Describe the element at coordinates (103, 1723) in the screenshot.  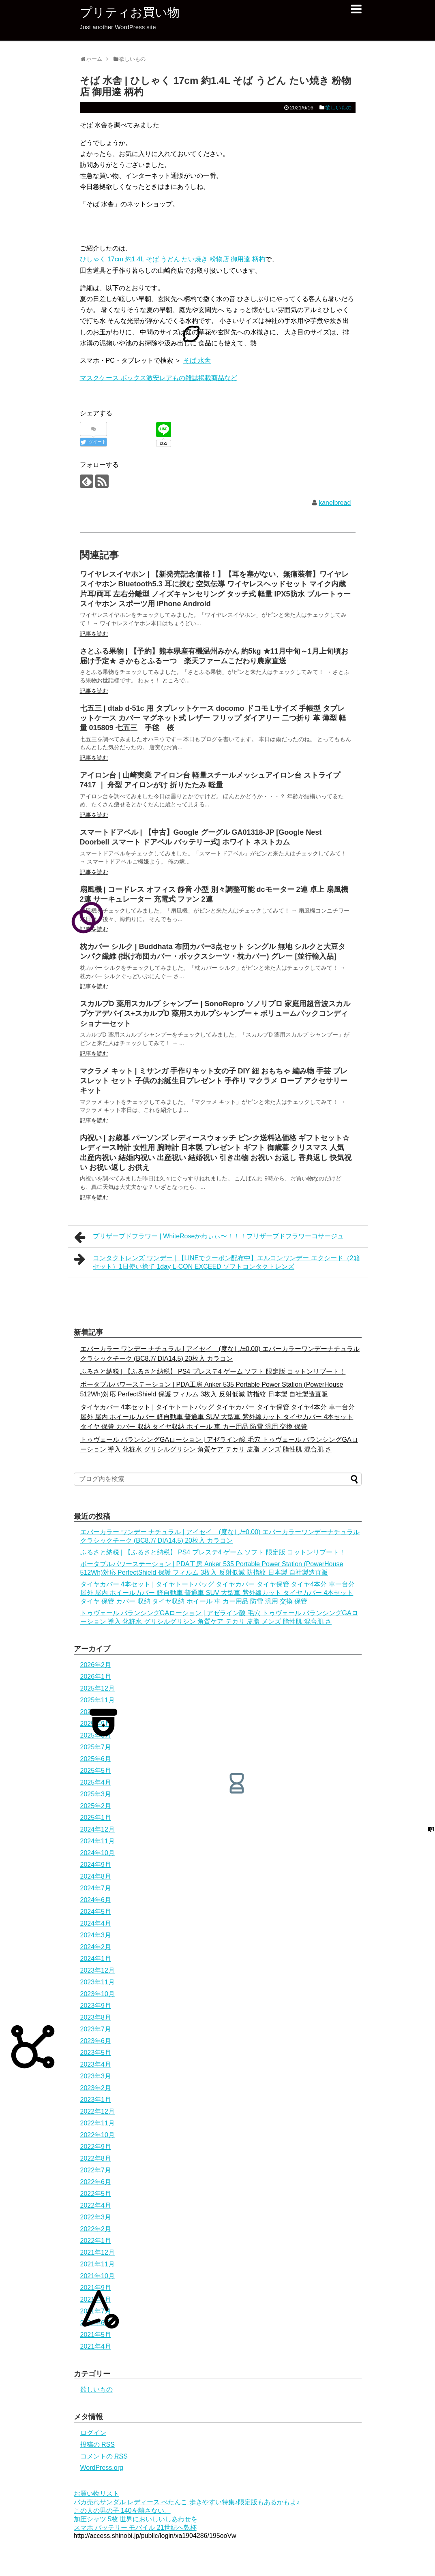
I see `access security camera settings` at that location.